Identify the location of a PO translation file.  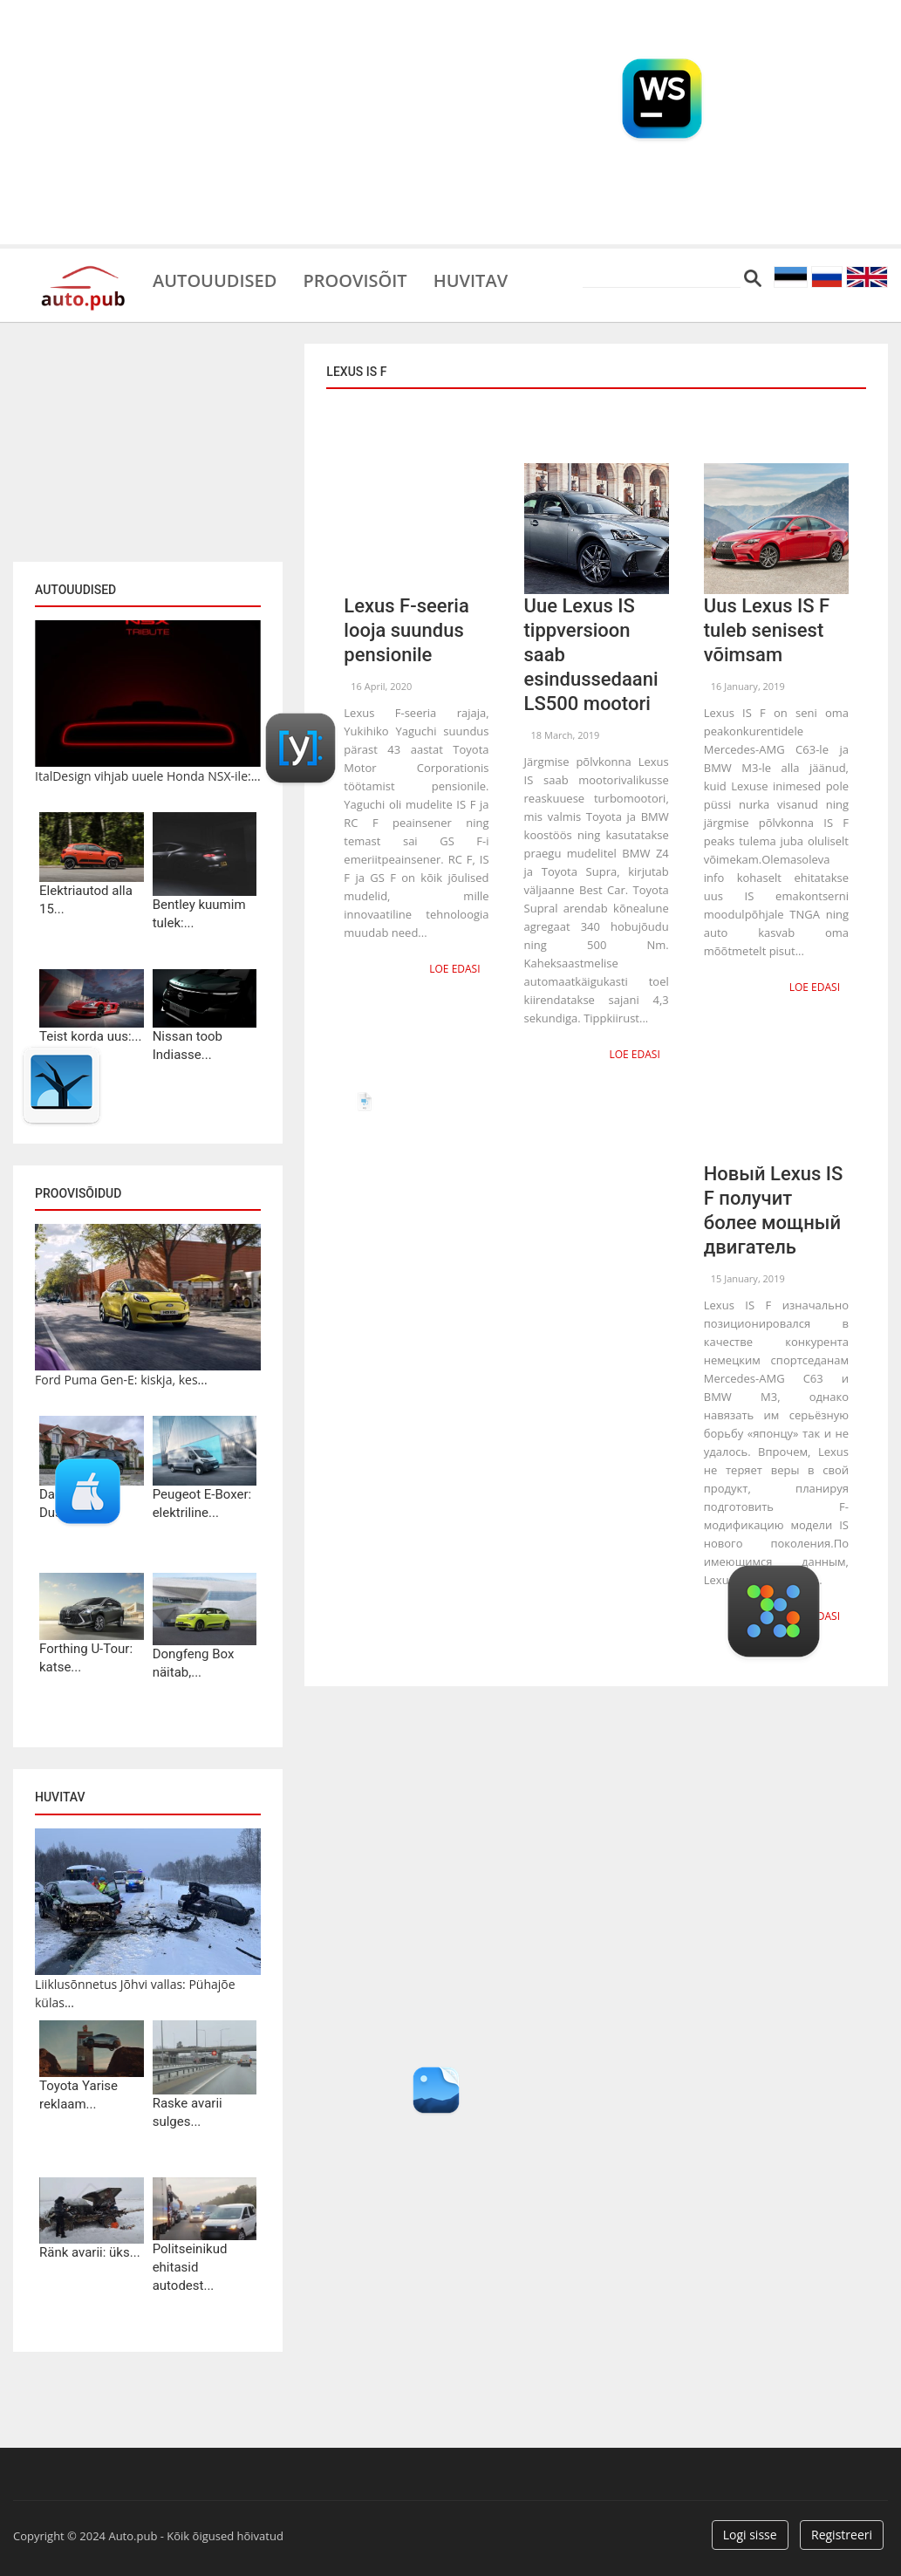
(365, 1102).